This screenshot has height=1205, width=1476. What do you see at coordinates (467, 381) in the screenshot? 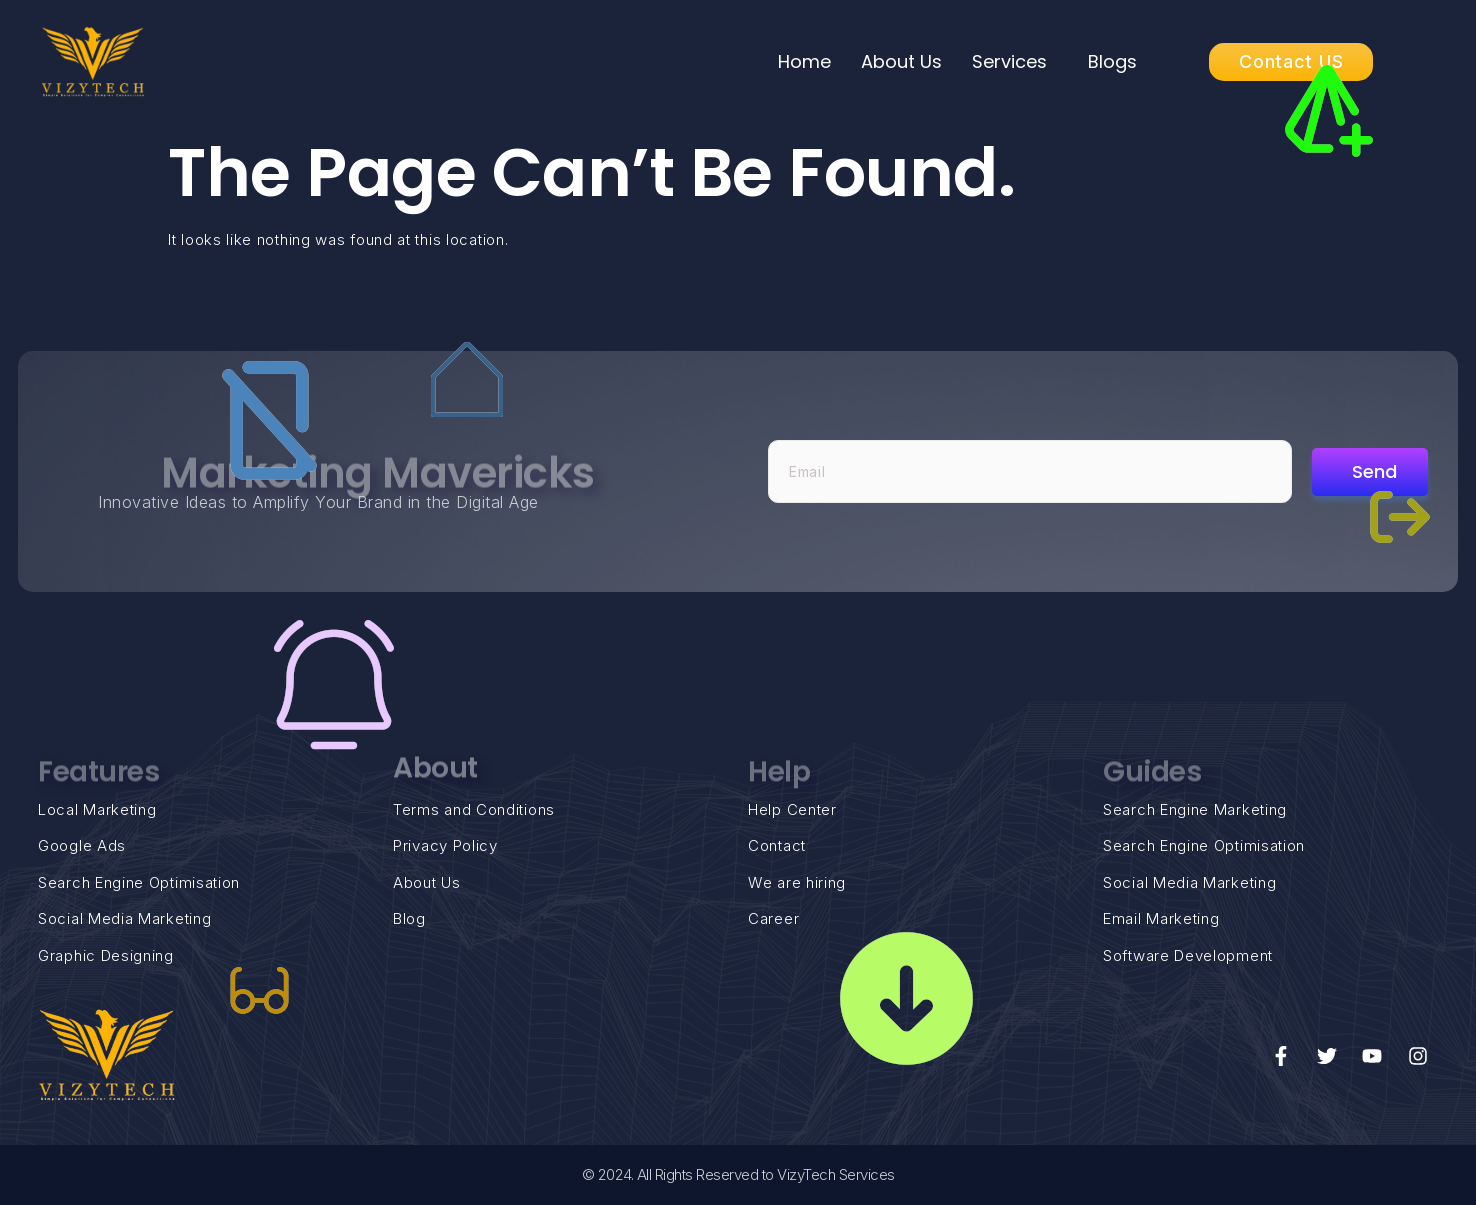
I see `navigate to home screen` at bounding box center [467, 381].